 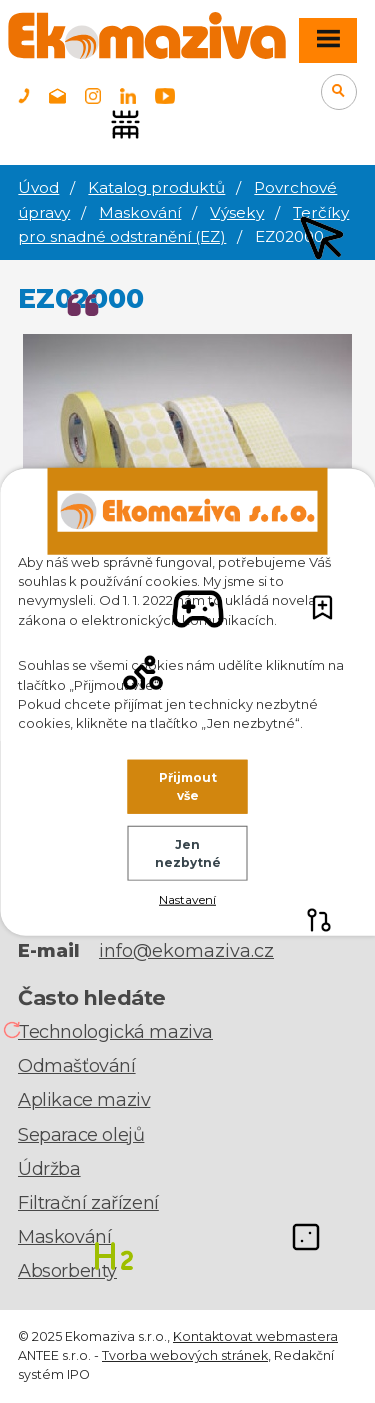 I want to click on add a new bookmark, so click(x=322, y=607).